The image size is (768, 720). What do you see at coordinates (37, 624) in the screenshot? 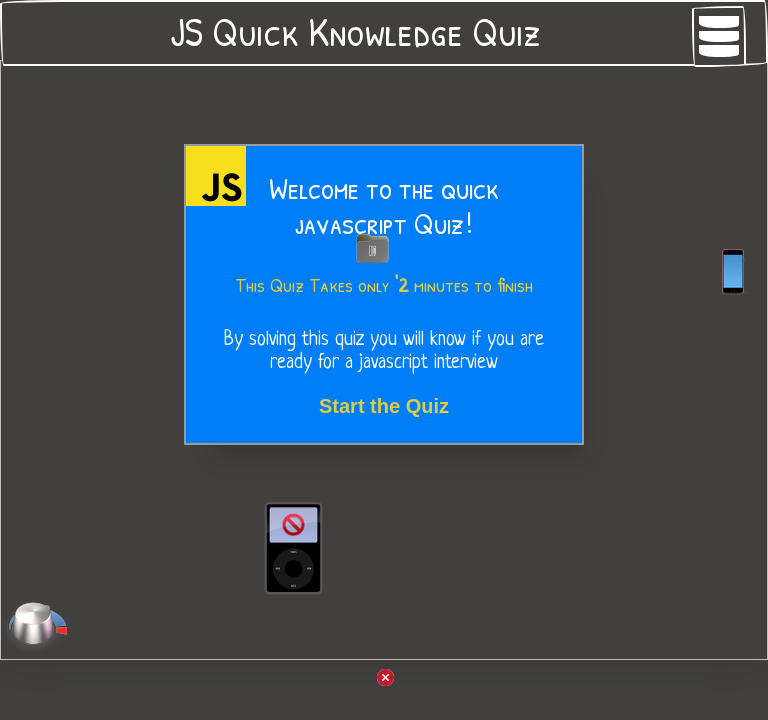
I see `adjust system audio volume` at bounding box center [37, 624].